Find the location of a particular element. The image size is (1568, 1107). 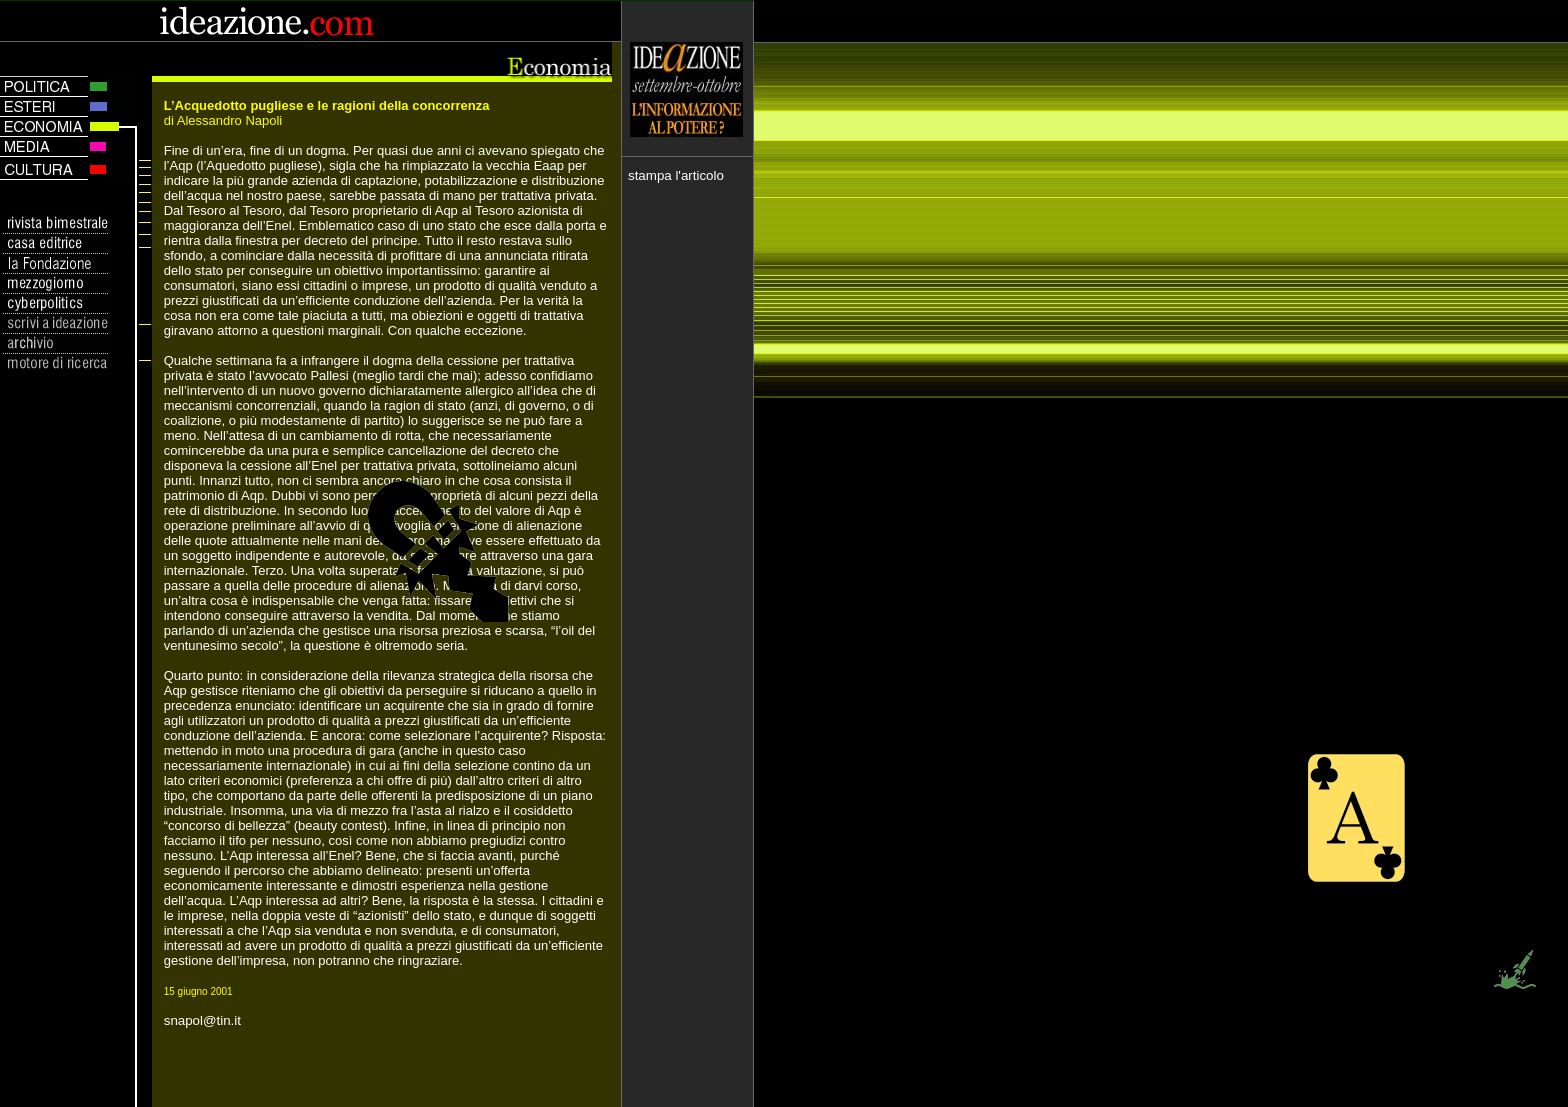

activate magnetic pulse ability is located at coordinates (438, 551).